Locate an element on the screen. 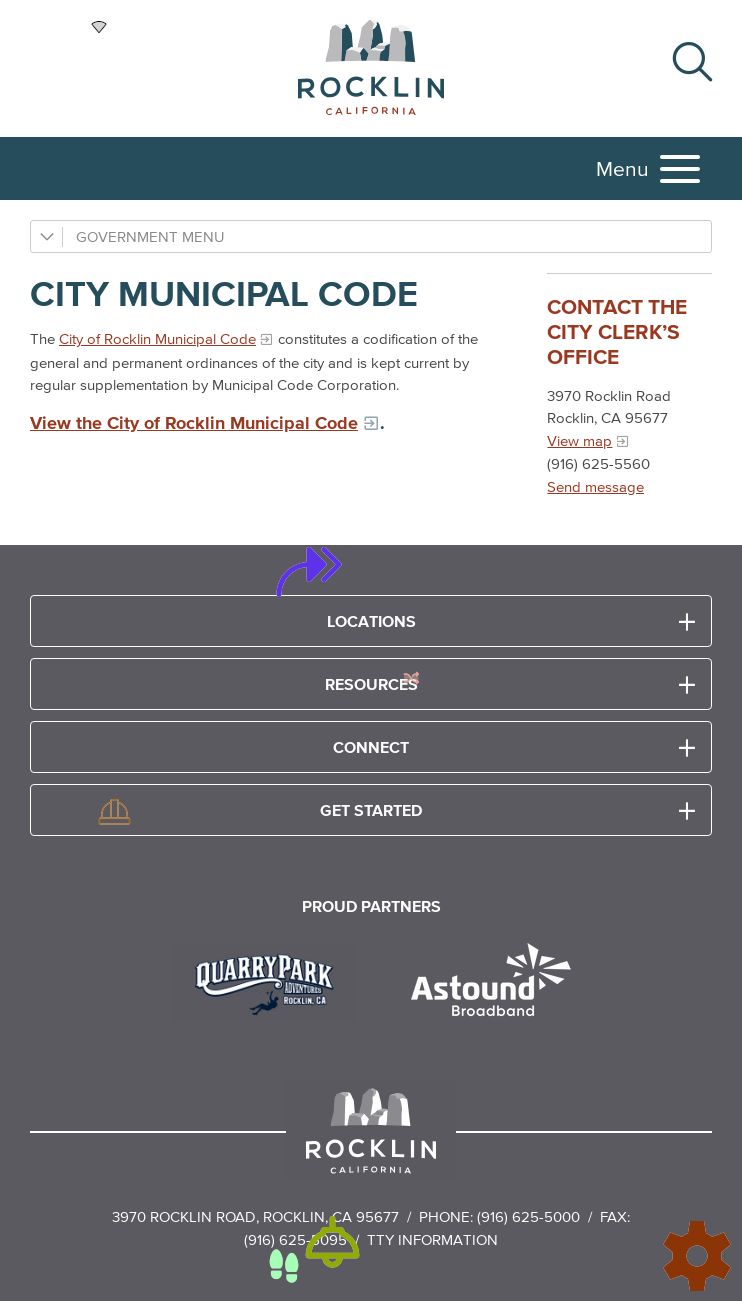  access construction or safety settings is located at coordinates (114, 813).